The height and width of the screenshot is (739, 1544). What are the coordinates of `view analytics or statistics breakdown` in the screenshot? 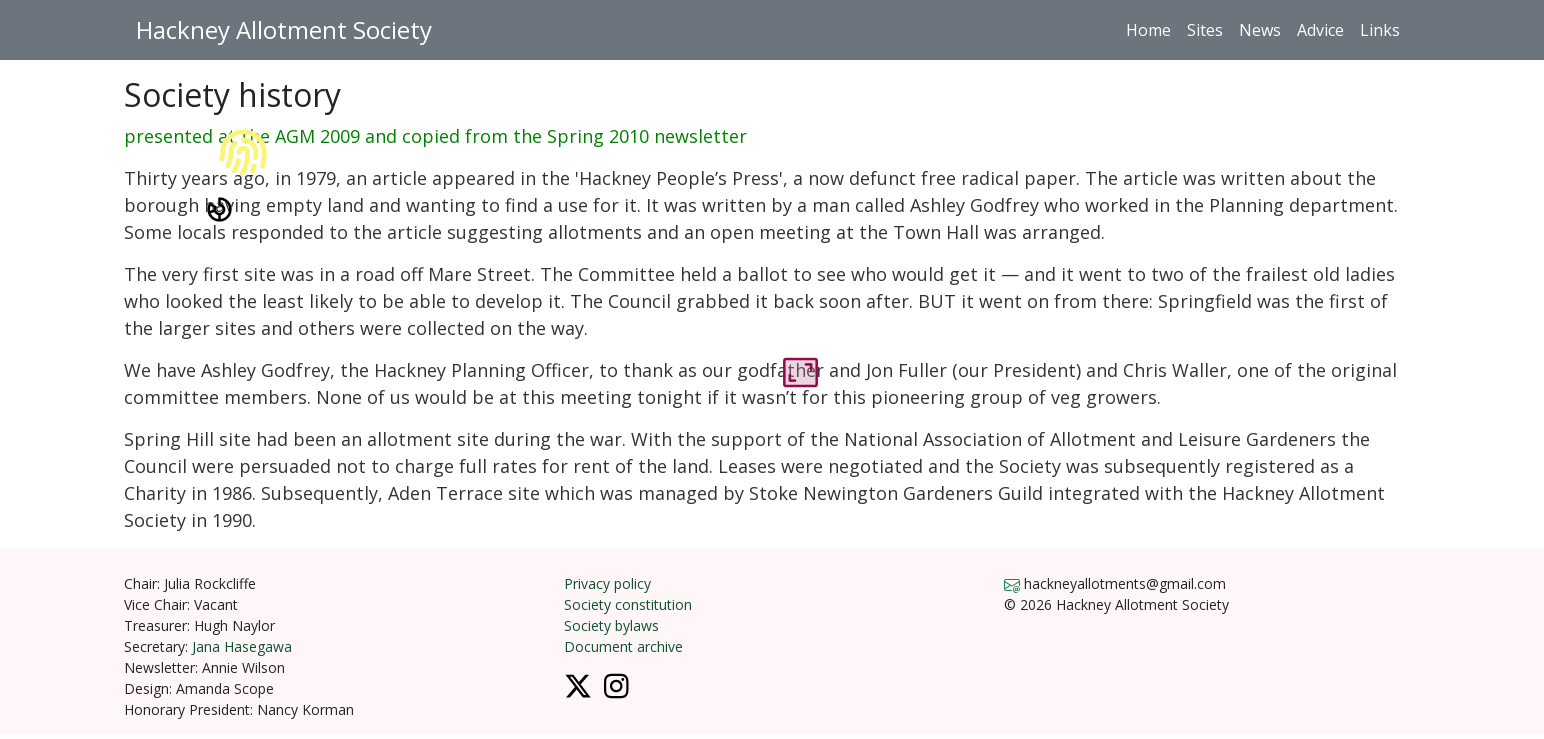 It's located at (219, 209).